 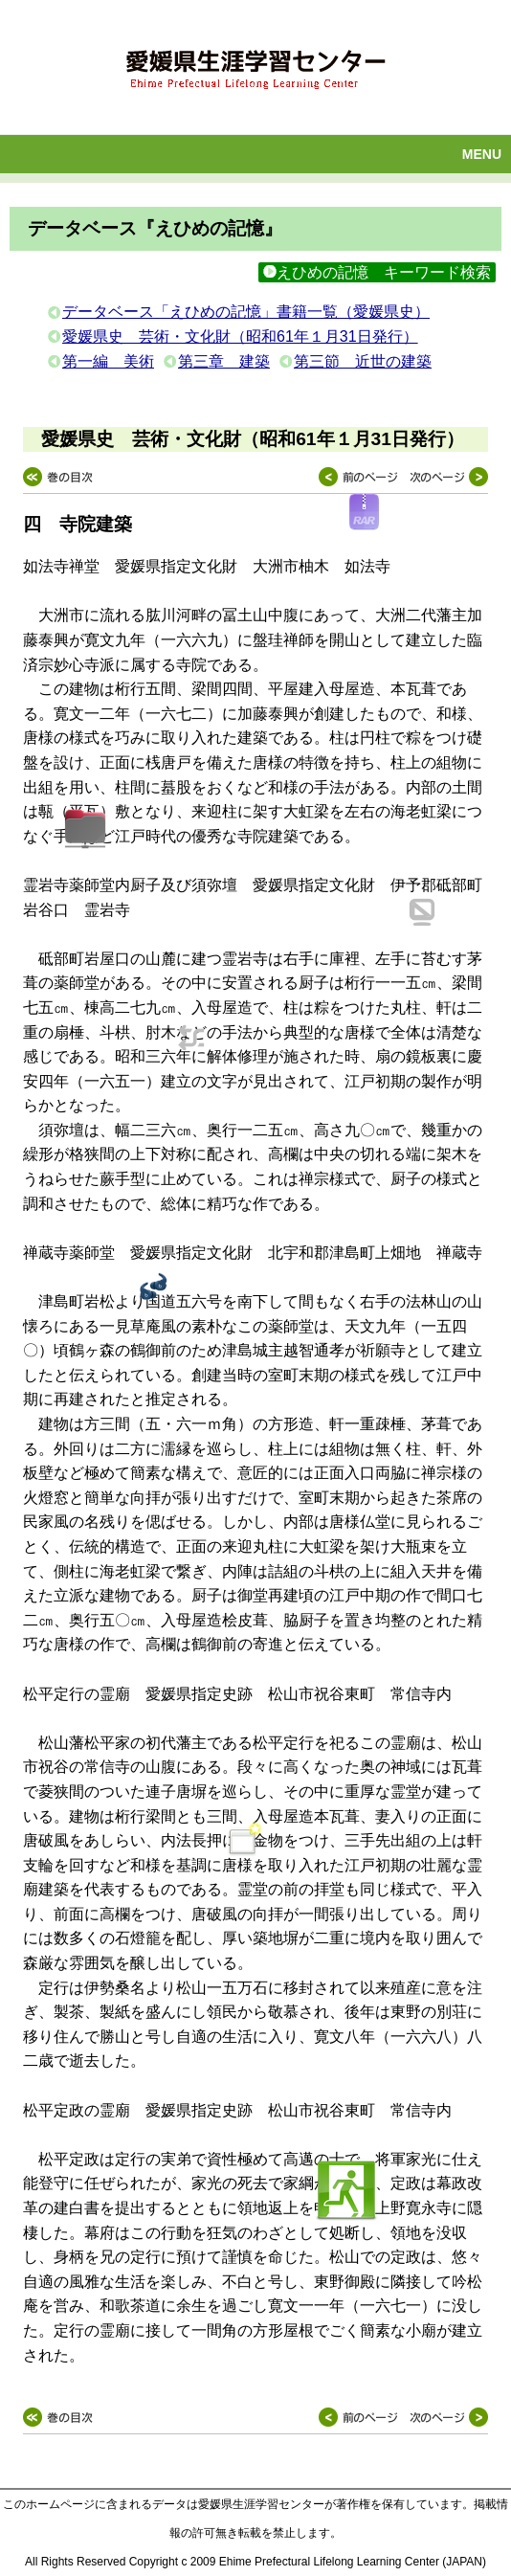 What do you see at coordinates (346, 2191) in the screenshot?
I see `log out of your account` at bounding box center [346, 2191].